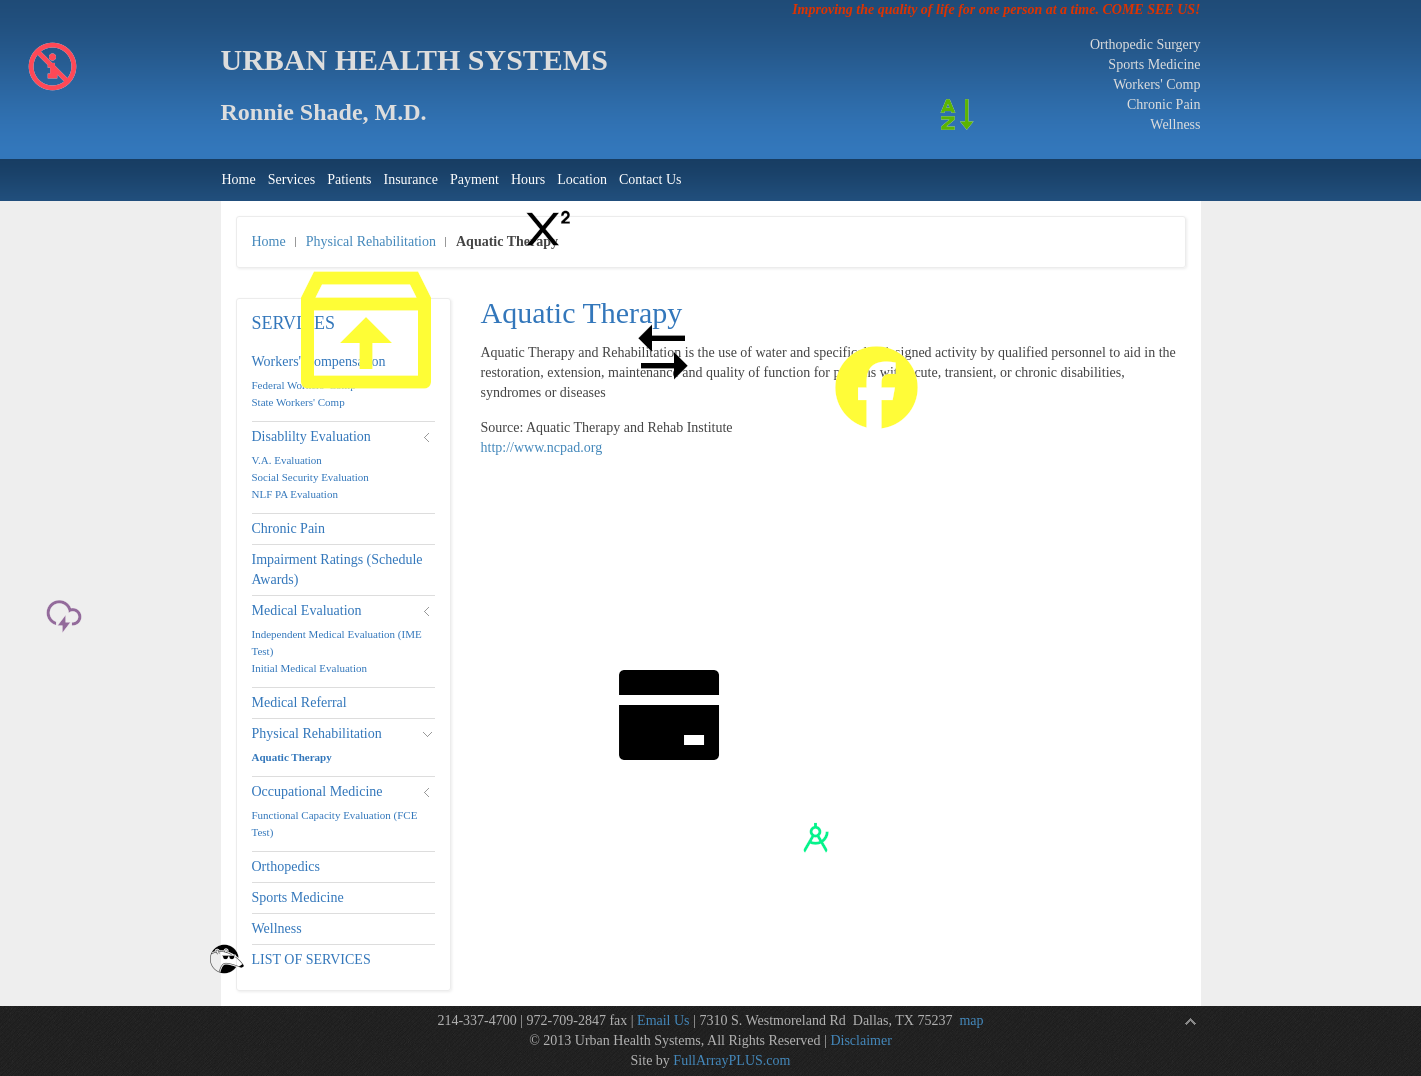 The height and width of the screenshot is (1076, 1421). What do you see at coordinates (876, 387) in the screenshot?
I see `open Facebook app` at bounding box center [876, 387].